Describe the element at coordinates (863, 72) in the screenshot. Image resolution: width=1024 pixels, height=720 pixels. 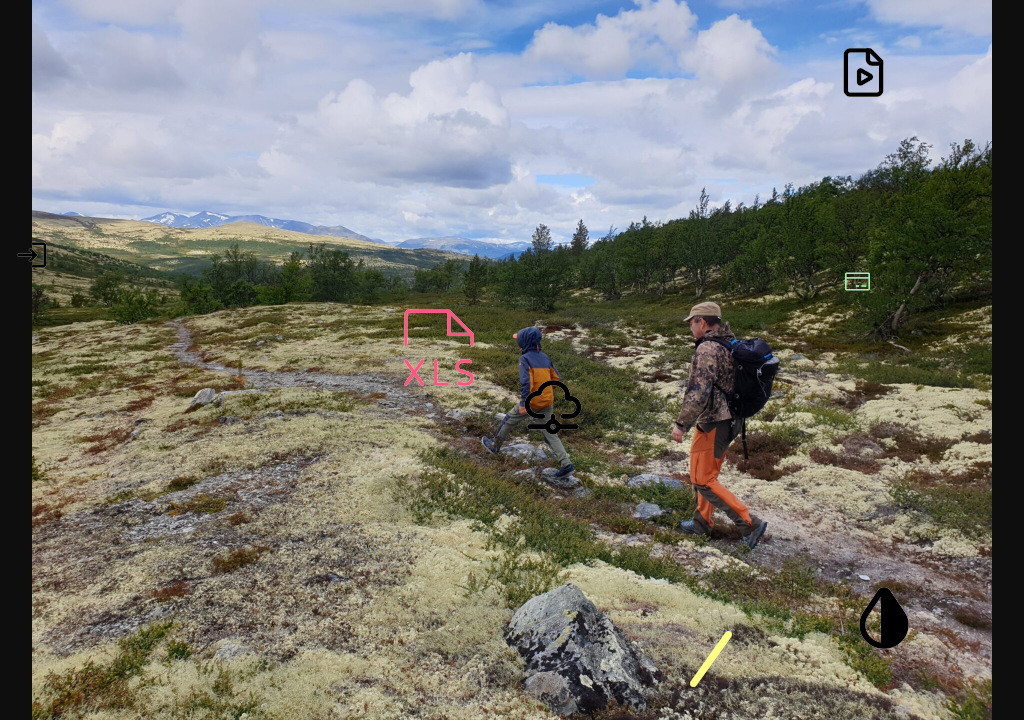
I see `play a video file` at that location.